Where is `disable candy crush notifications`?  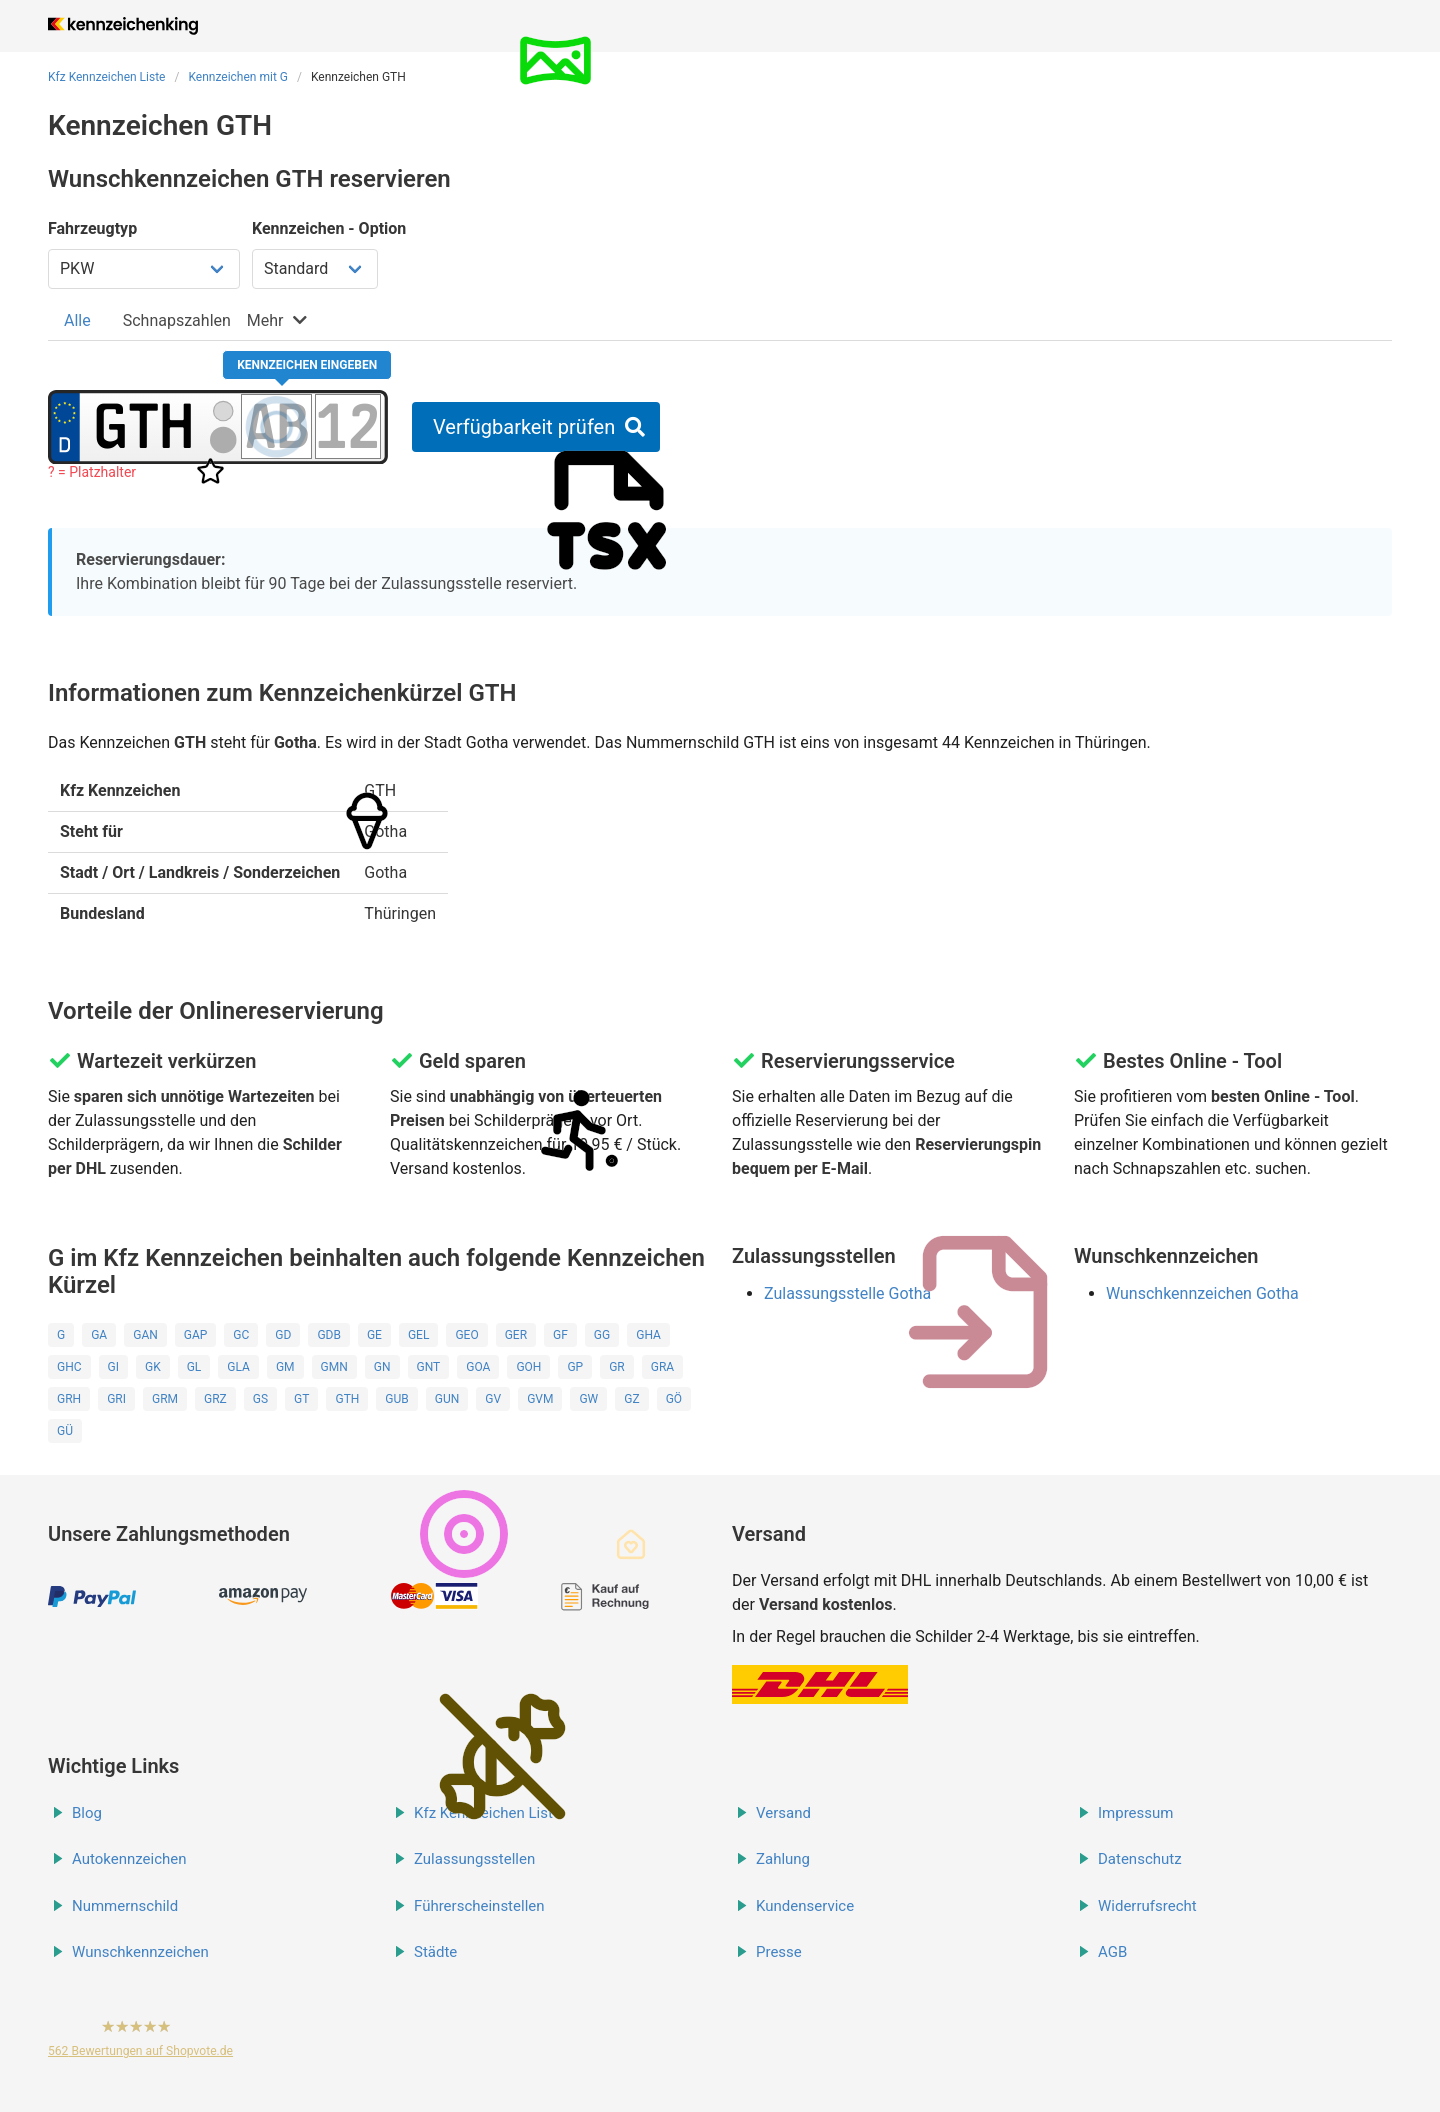
disable candy crush notifications is located at coordinates (502, 1756).